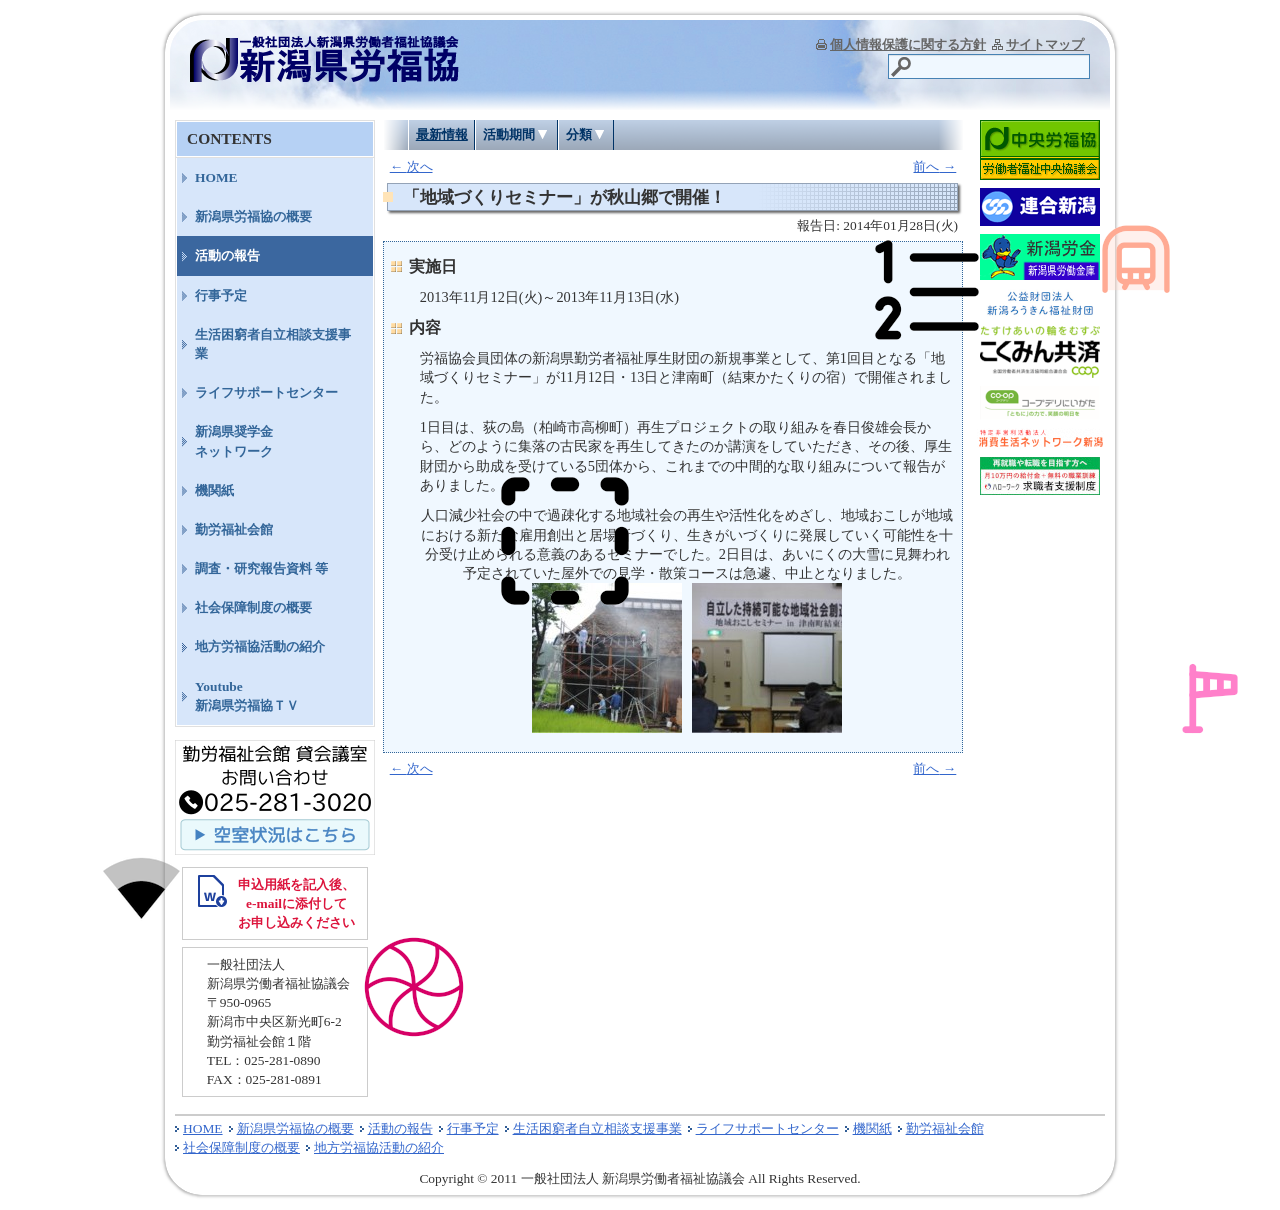  Describe the element at coordinates (1213, 698) in the screenshot. I see `view current wind conditions` at that location.